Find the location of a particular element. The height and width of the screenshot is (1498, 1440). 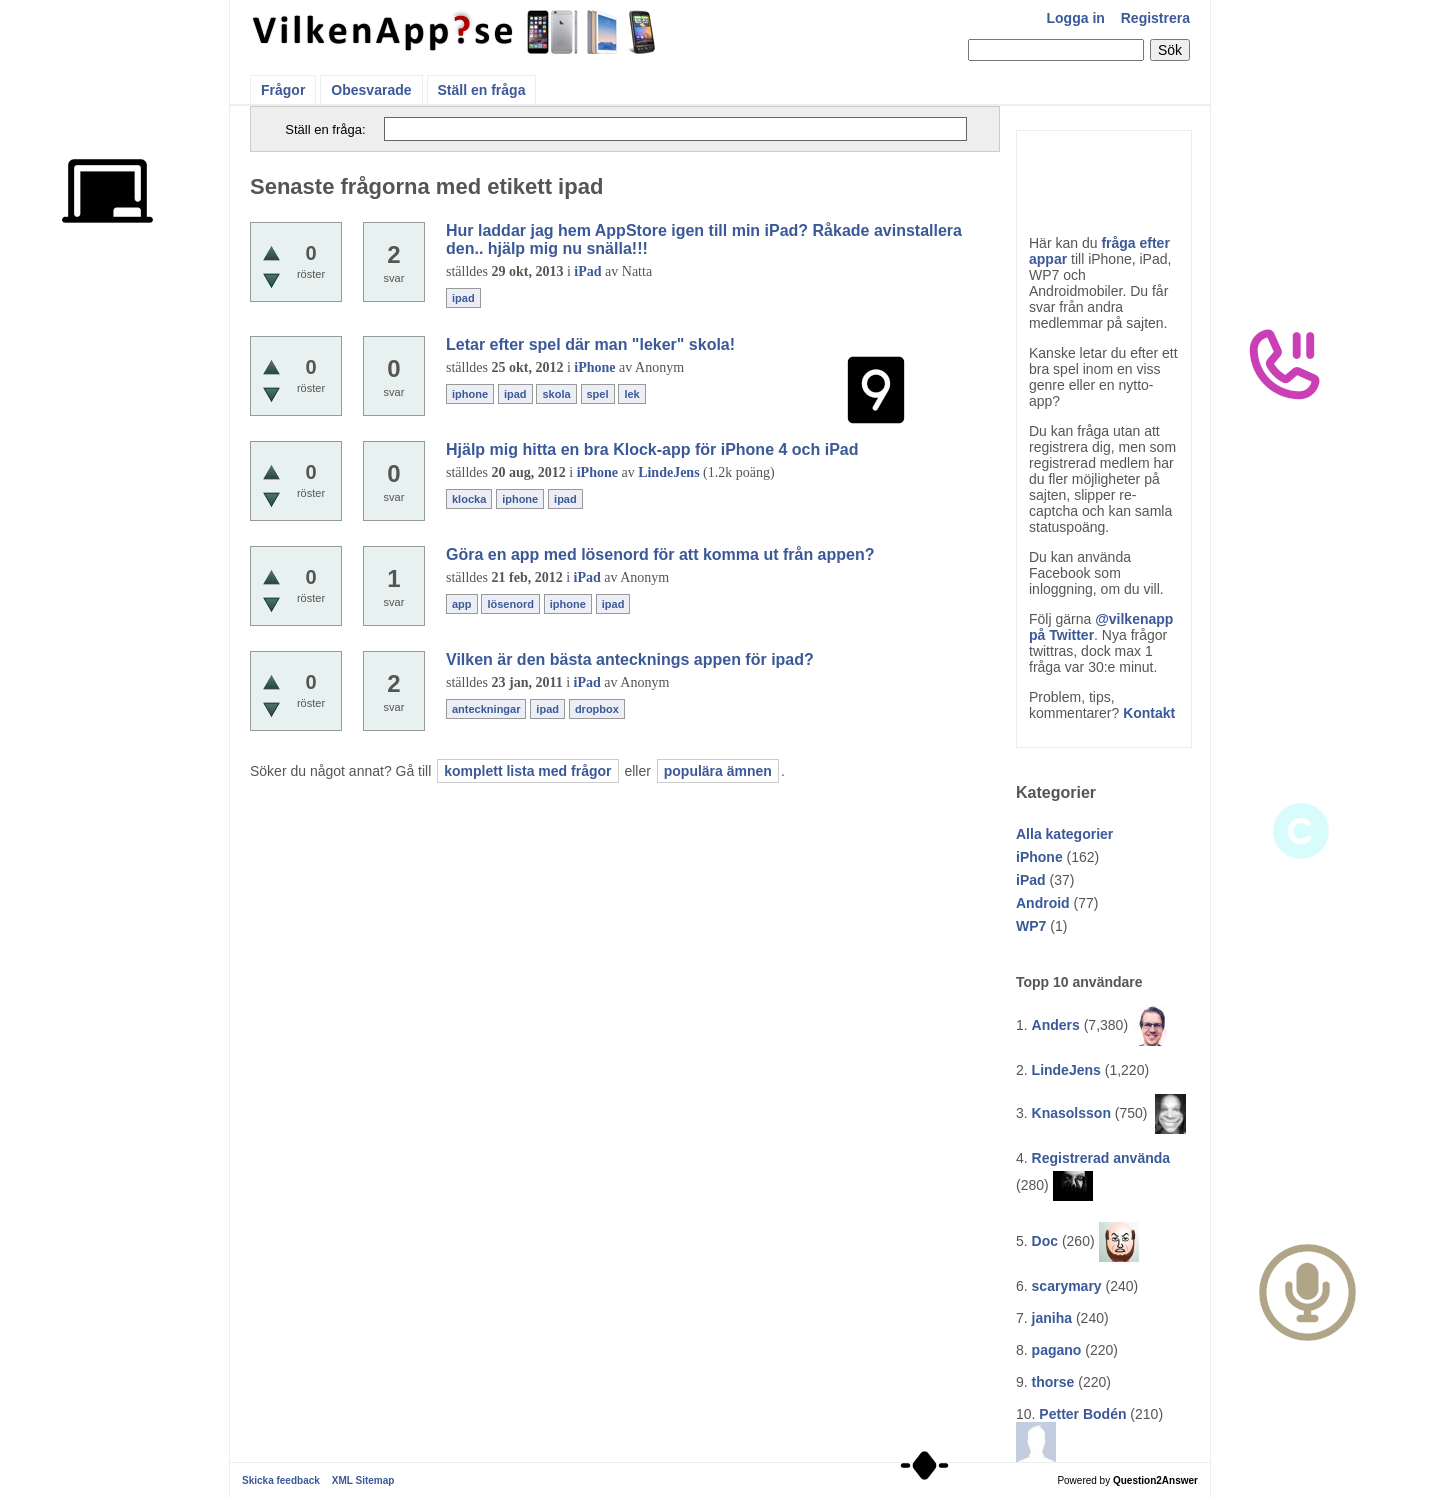

access whiteboard or presentation mode is located at coordinates (107, 192).